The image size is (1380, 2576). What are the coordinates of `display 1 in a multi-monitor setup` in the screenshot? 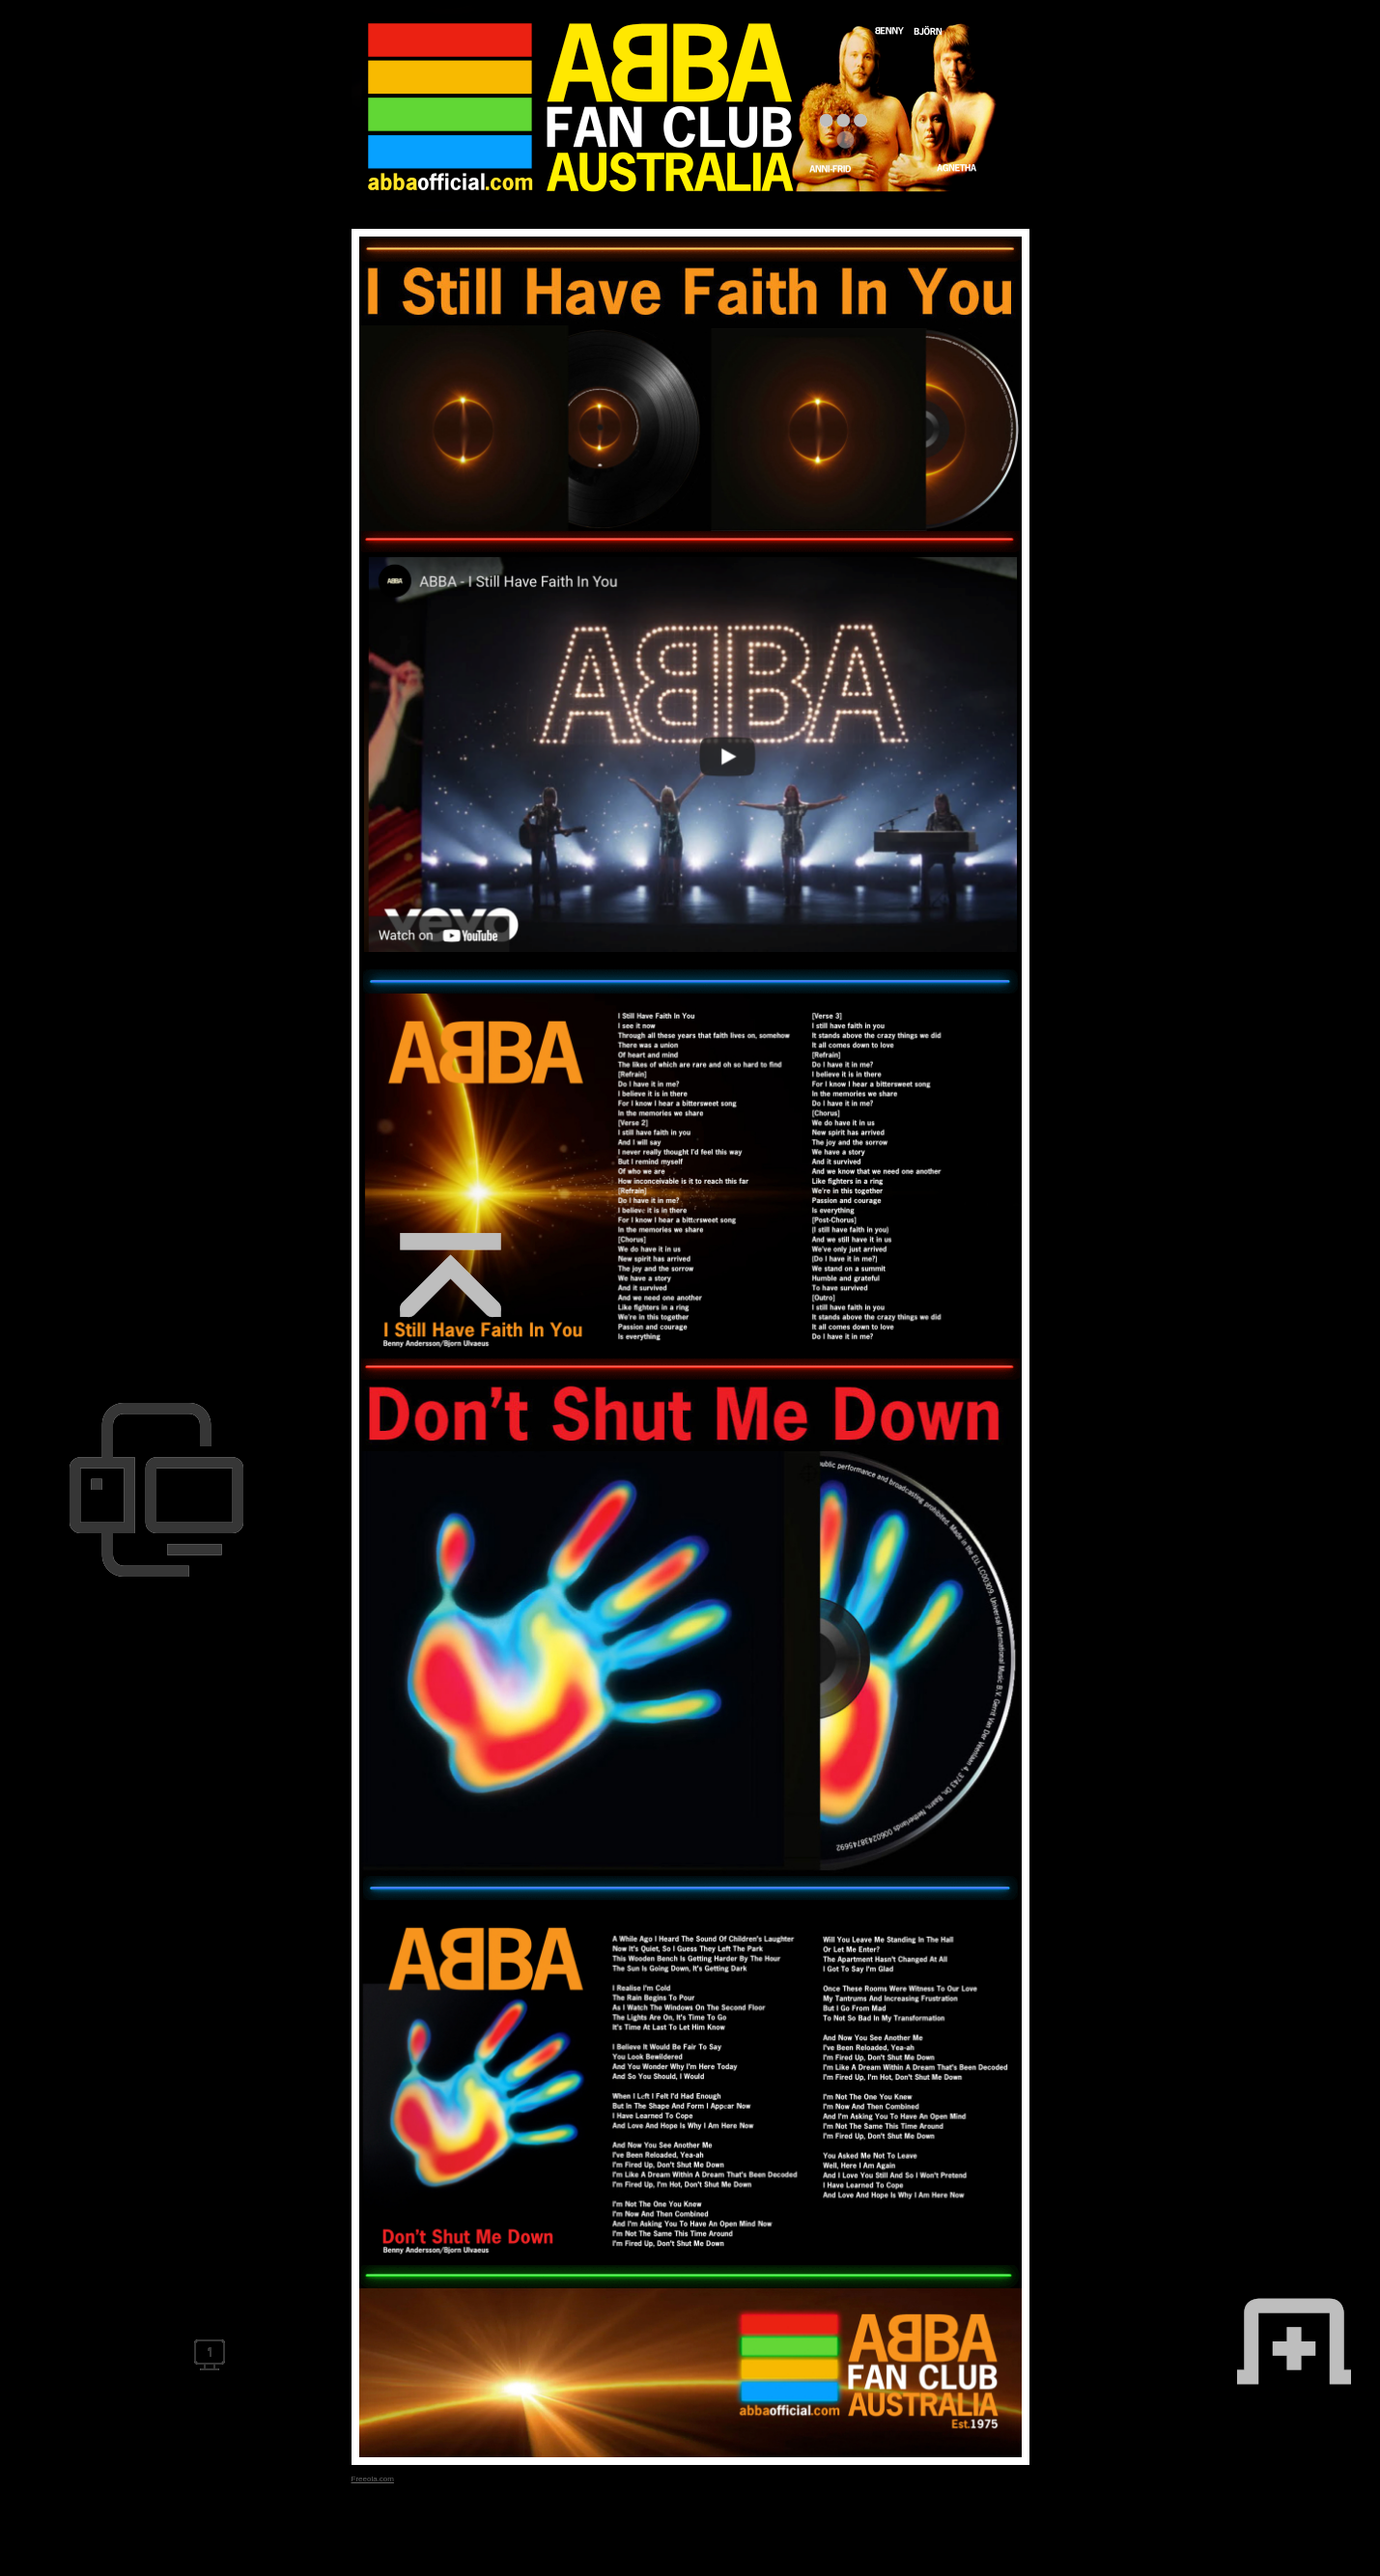 It's located at (210, 2355).